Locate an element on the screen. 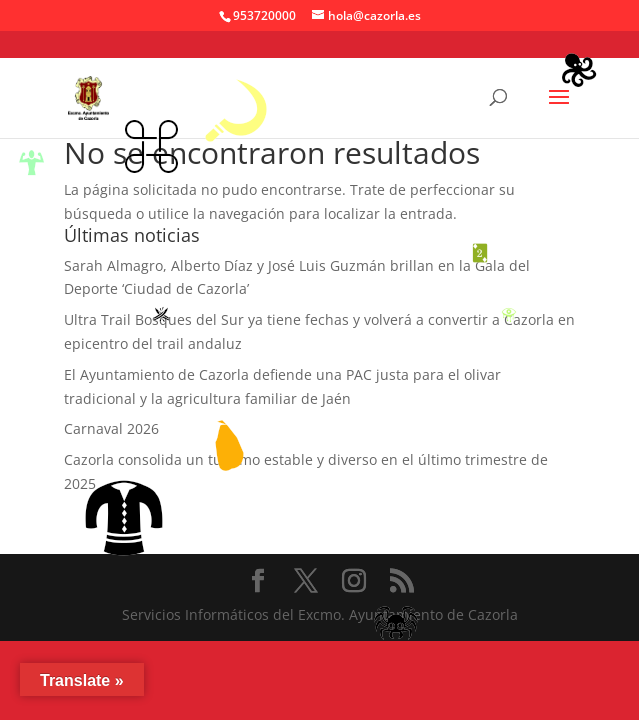  indicates bug or pest-related content in a game is located at coordinates (396, 624).